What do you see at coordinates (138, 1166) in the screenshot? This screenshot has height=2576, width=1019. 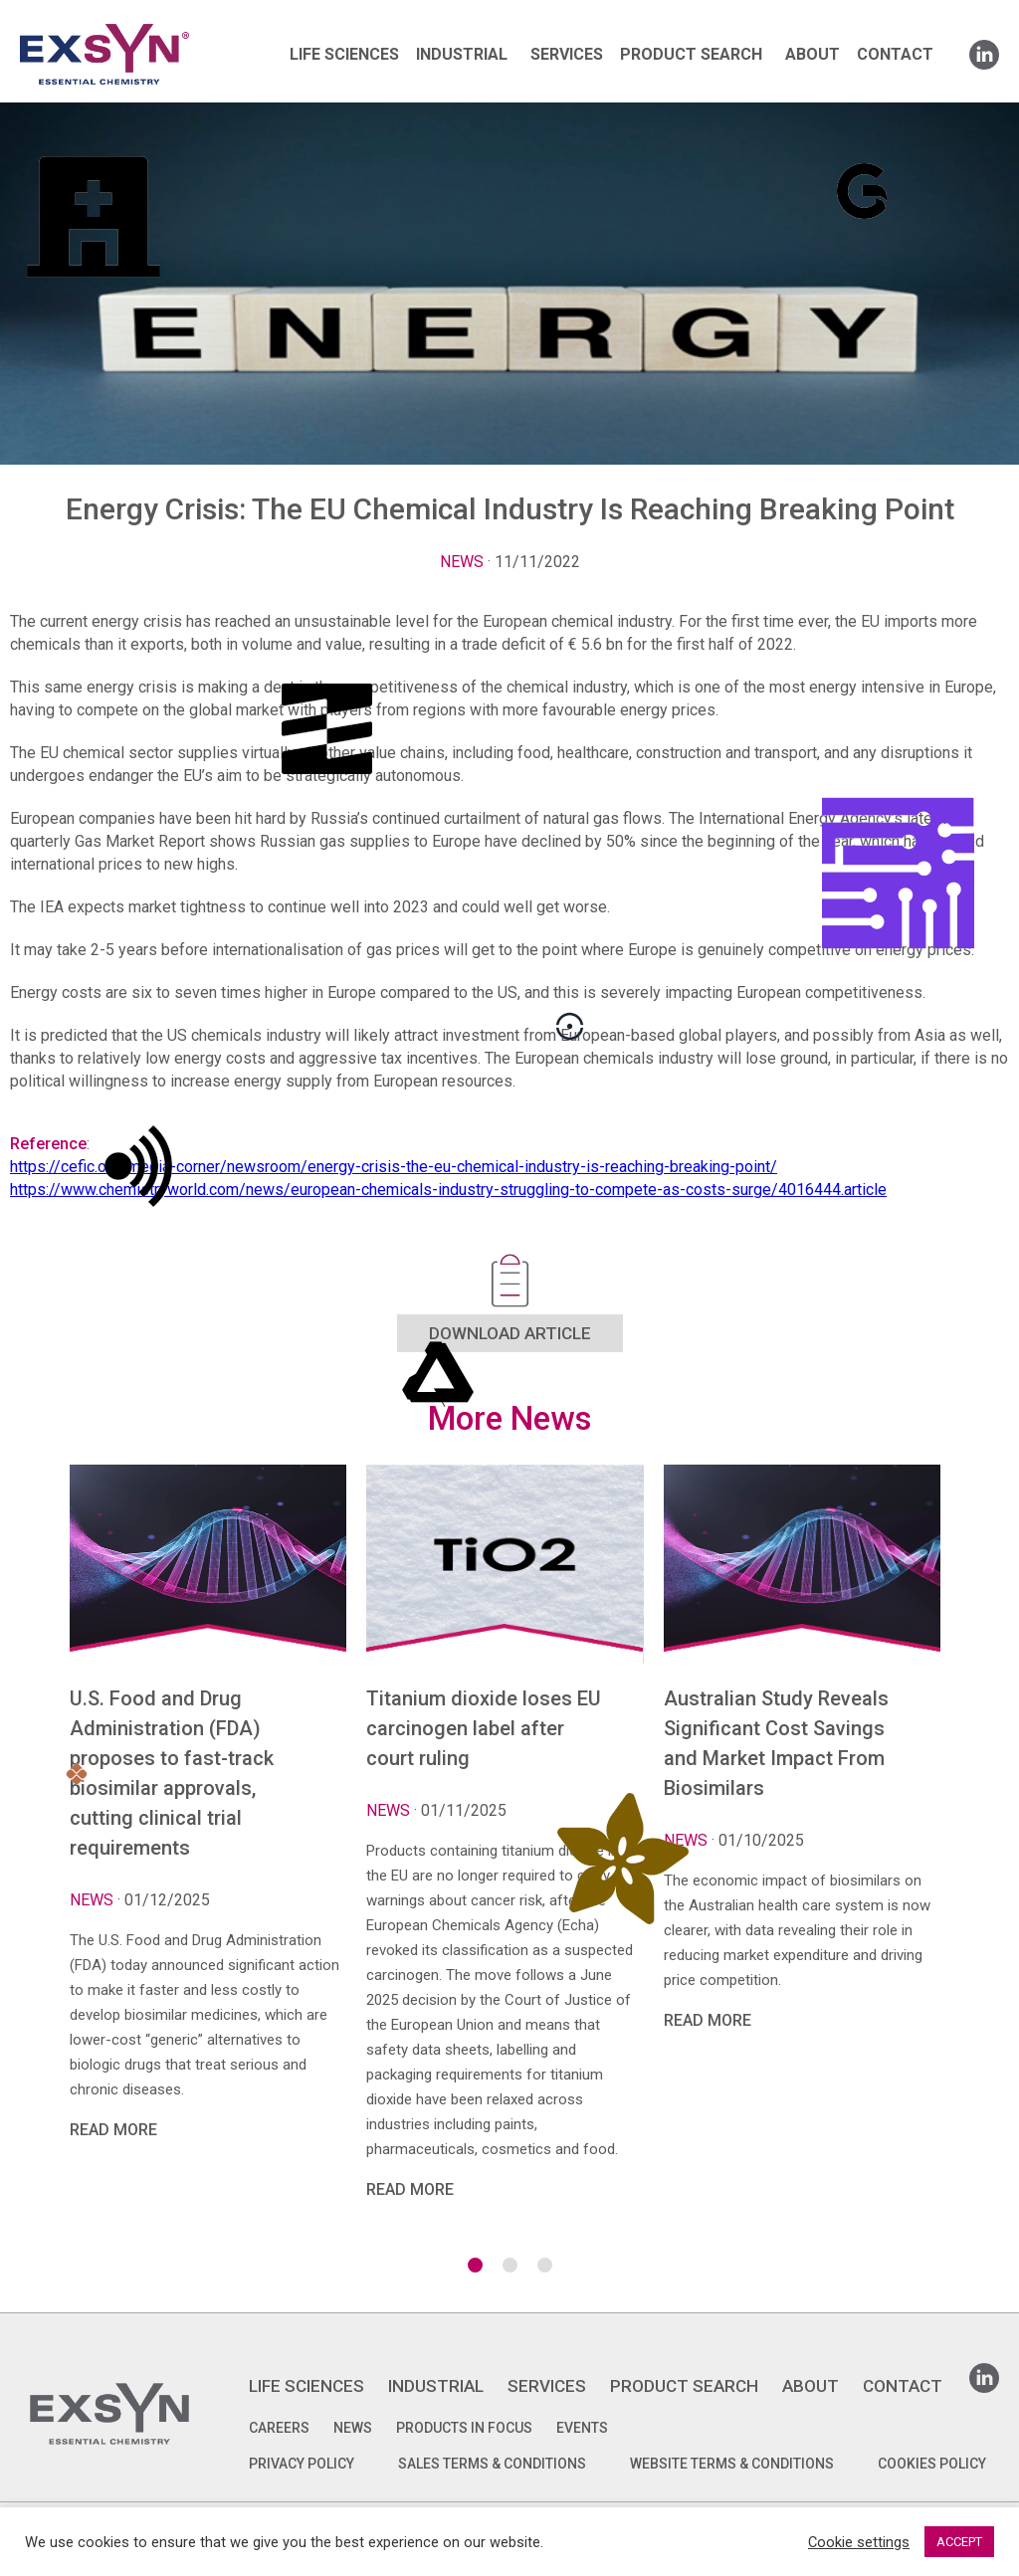 I see `visit wikiquote website` at bounding box center [138, 1166].